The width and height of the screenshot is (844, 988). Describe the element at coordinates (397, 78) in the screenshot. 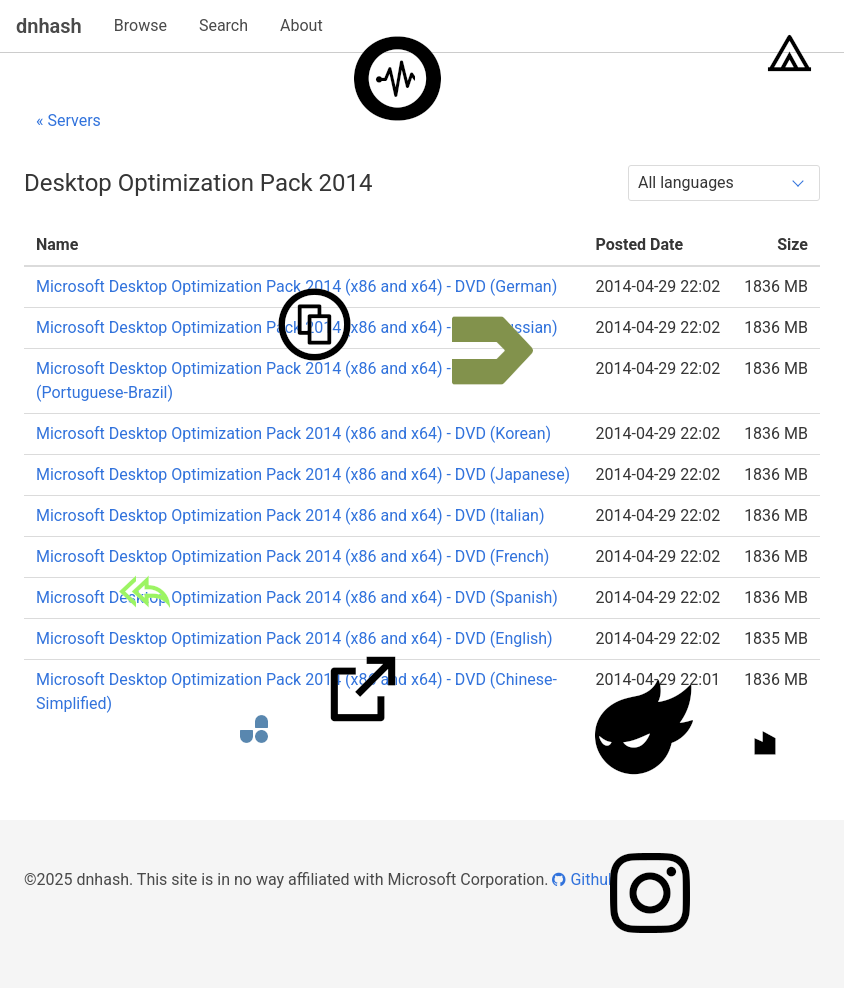

I see `graylog logo - open log management platform` at that location.